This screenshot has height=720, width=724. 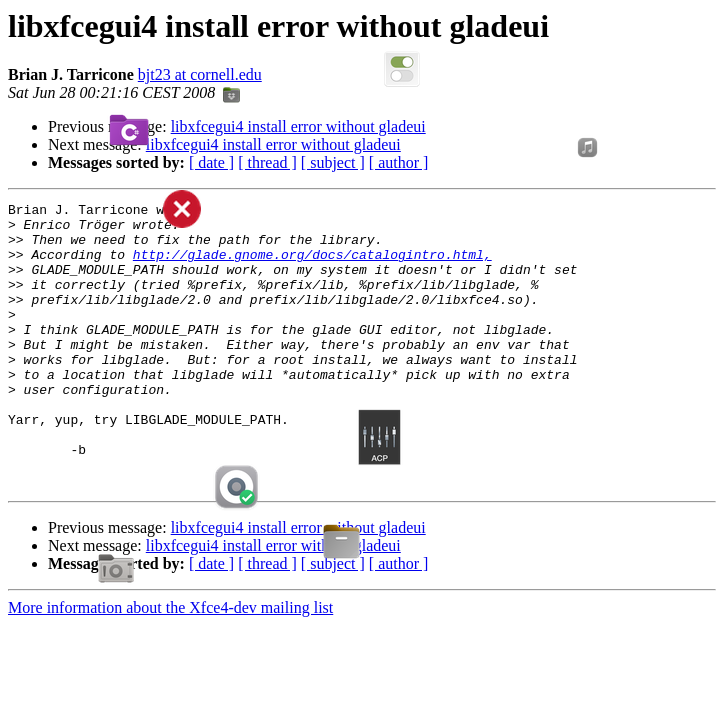 I want to click on open system settings or preferences, so click(x=402, y=69).